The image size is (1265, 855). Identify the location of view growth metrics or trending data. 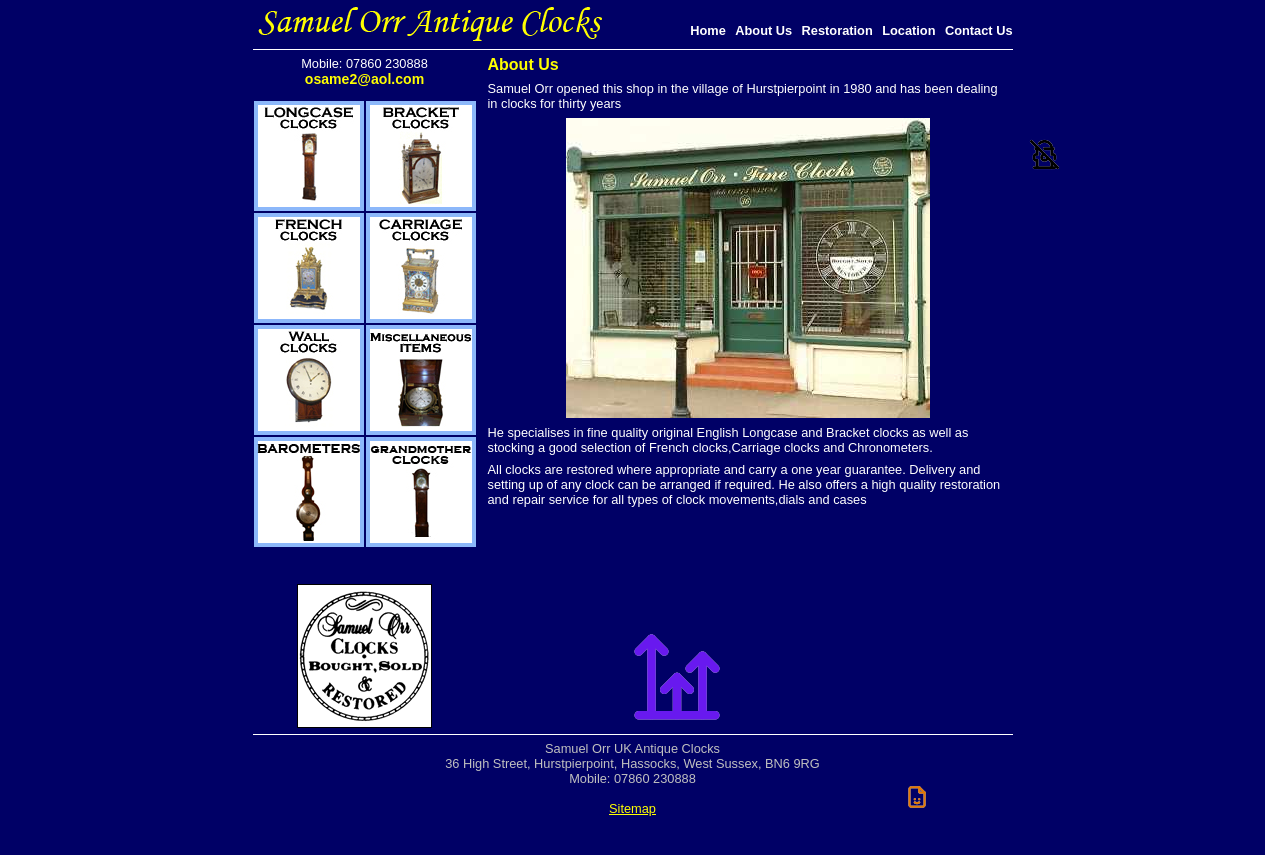
(677, 677).